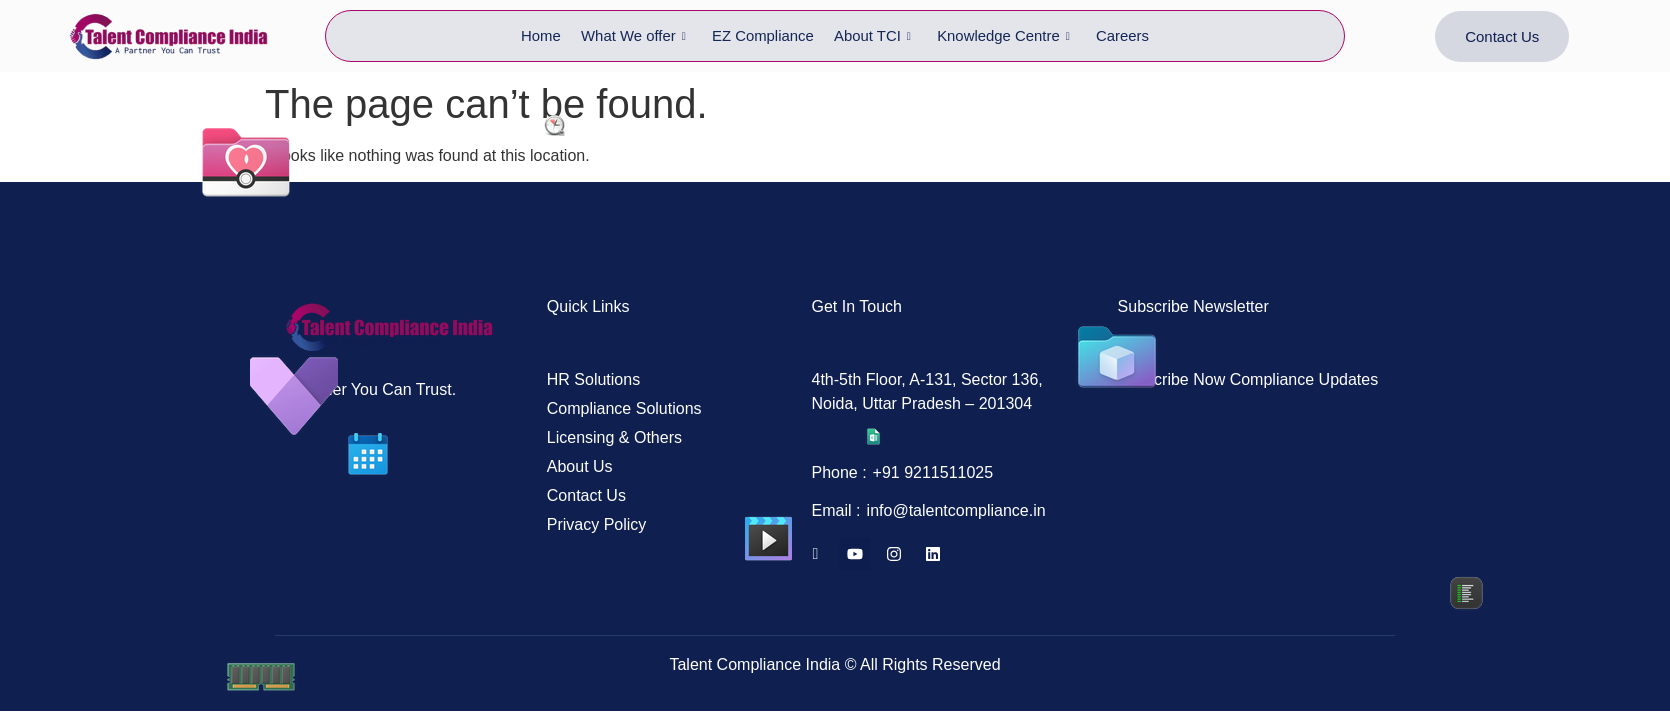 The width and height of the screenshot is (1670, 720). Describe the element at coordinates (245, 164) in the screenshot. I see `open pokémon love ball themed folder` at that location.